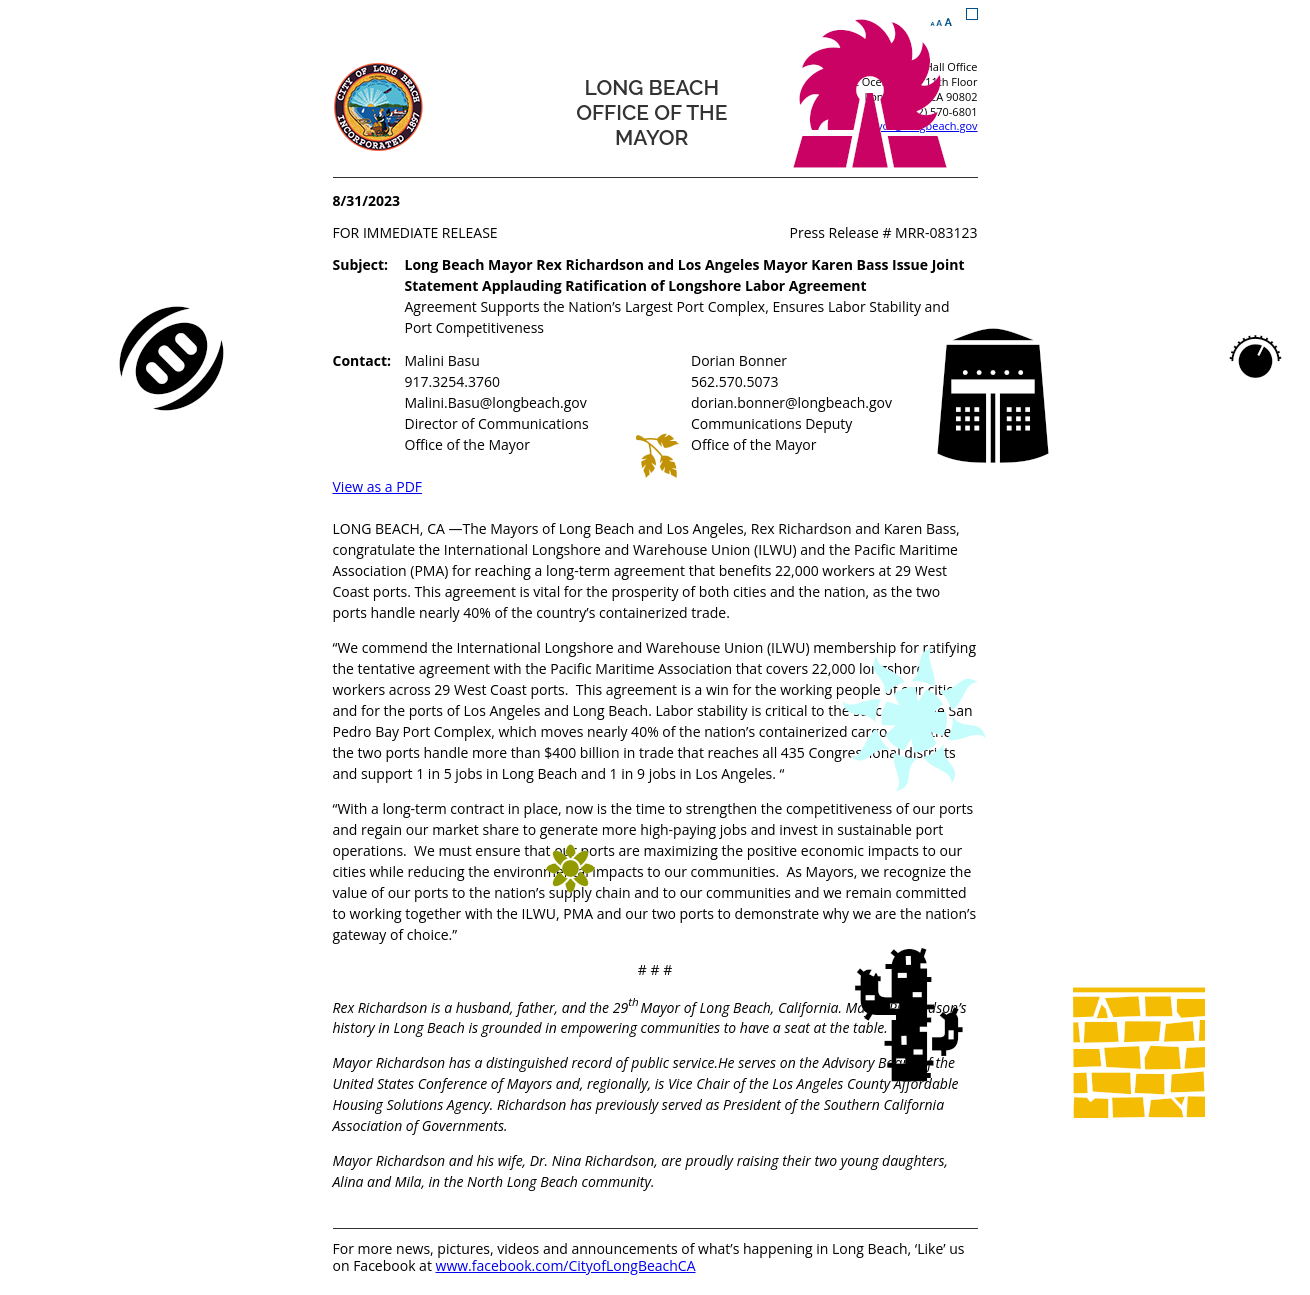 The height and width of the screenshot is (1295, 1310). Describe the element at coordinates (870, 90) in the screenshot. I see `sawmill or lumber processing facility` at that location.